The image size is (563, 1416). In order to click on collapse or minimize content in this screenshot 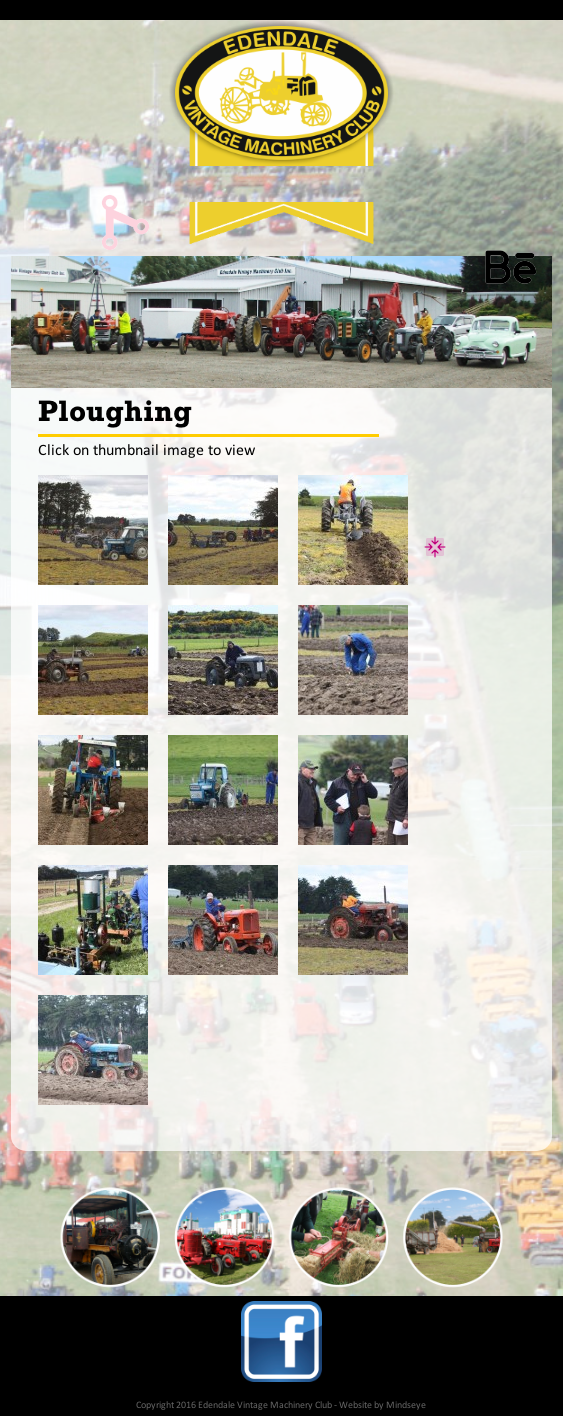, I will do `click(435, 547)`.